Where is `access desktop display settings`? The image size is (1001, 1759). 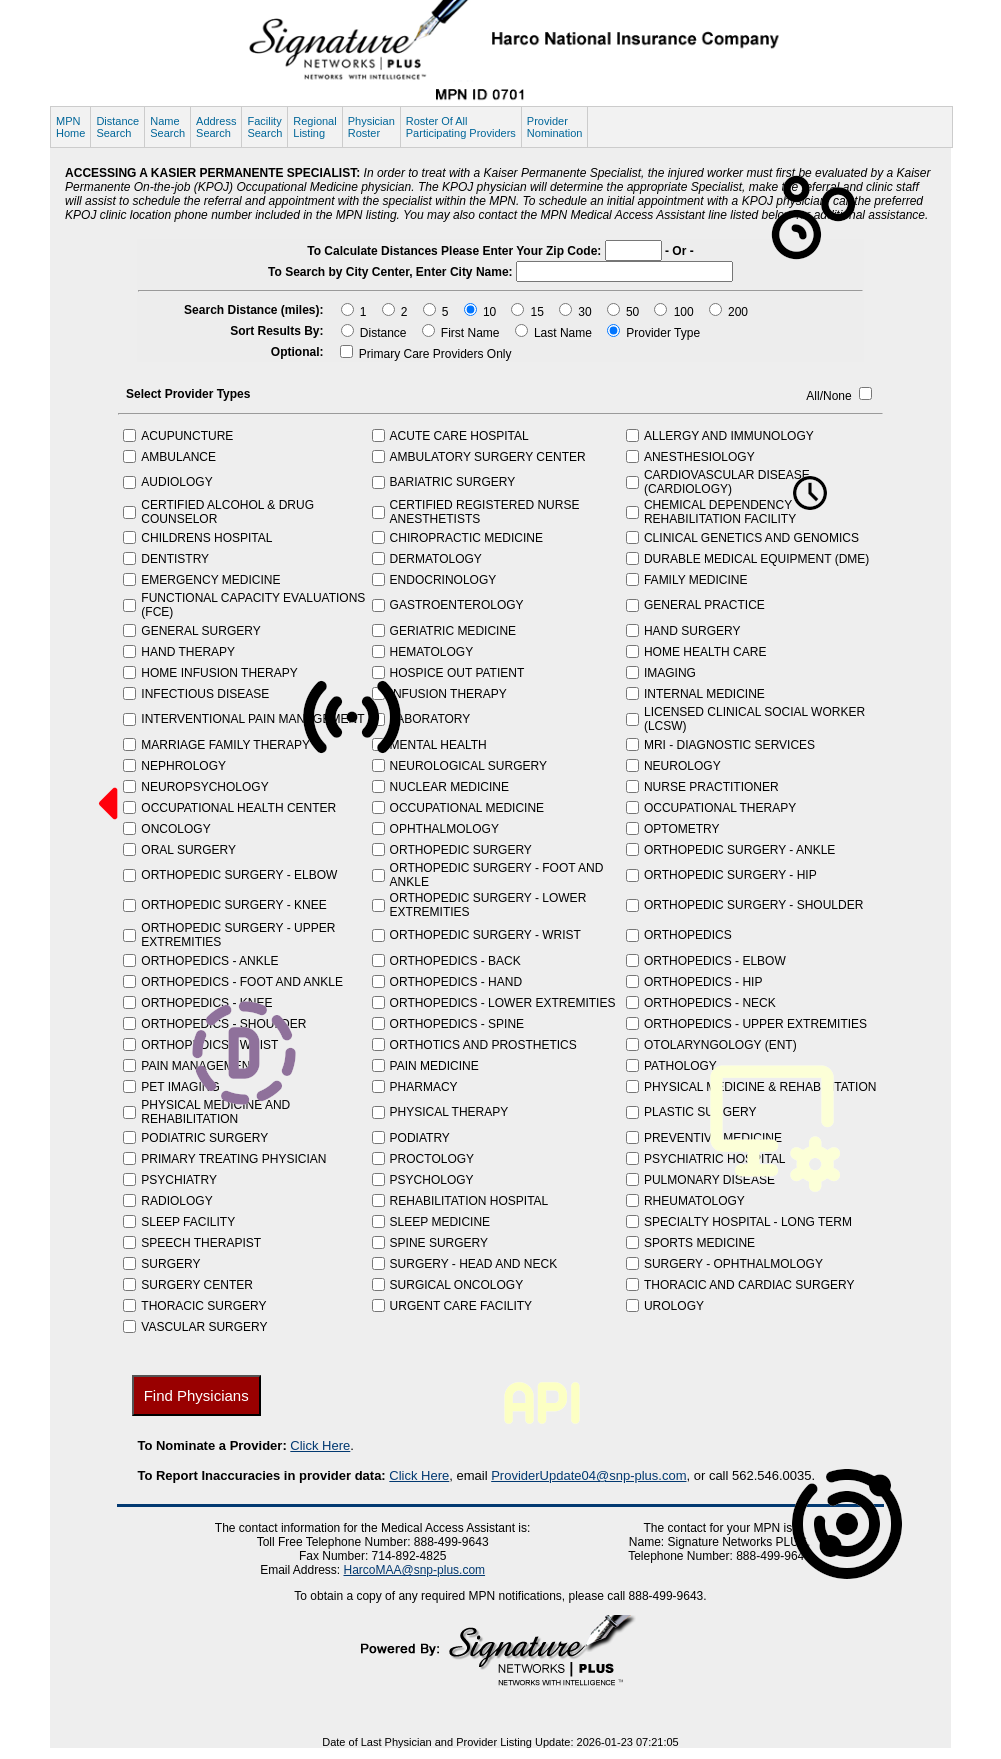
access desktop display settings is located at coordinates (772, 1121).